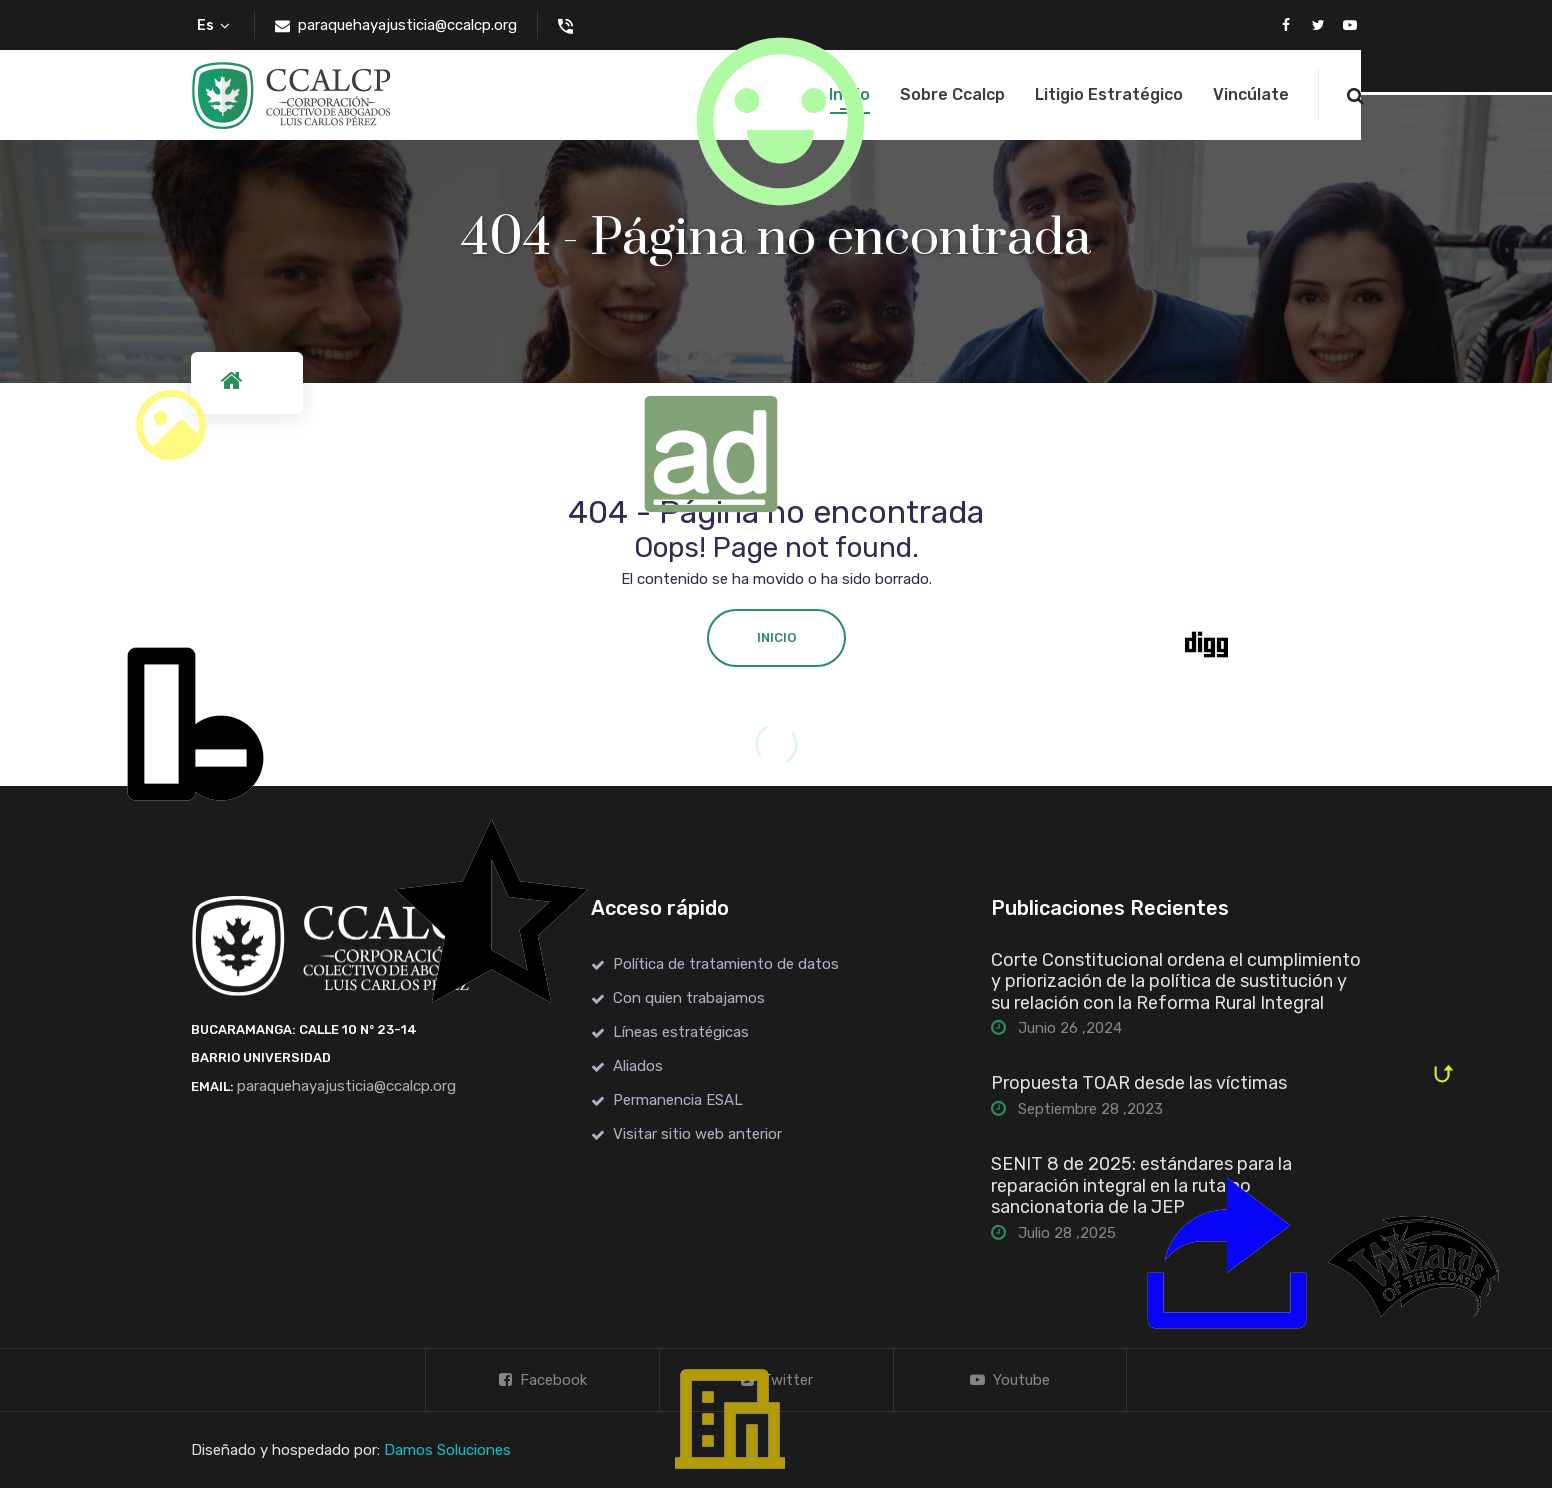  I want to click on delete a column from a table or spreadsheet, so click(187, 724).